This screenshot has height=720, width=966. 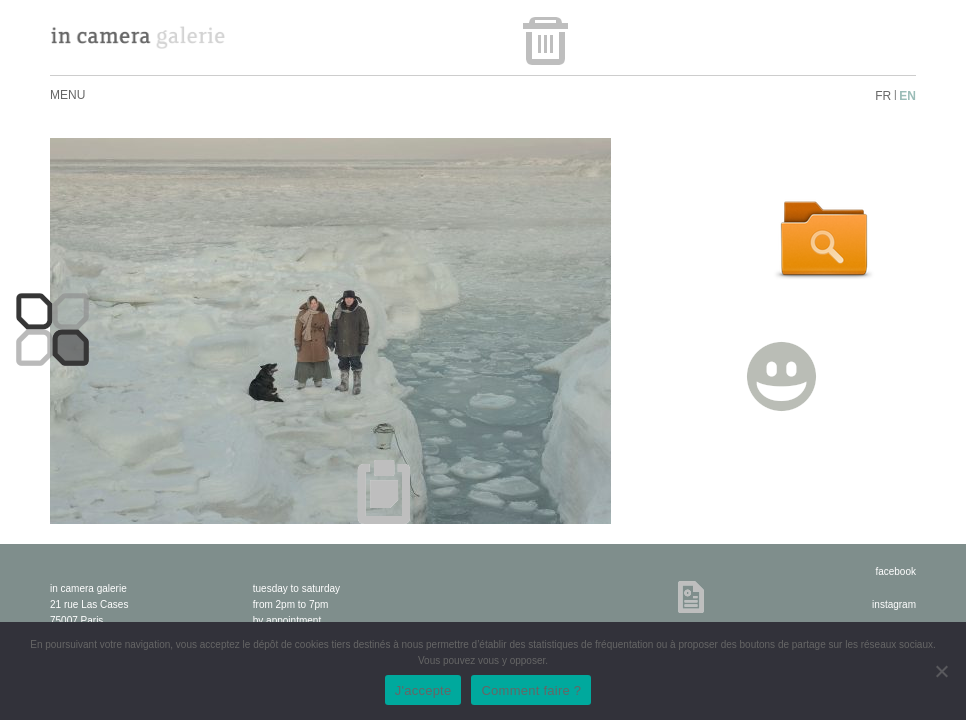 I want to click on paste content from clipboard, so click(x=386, y=492).